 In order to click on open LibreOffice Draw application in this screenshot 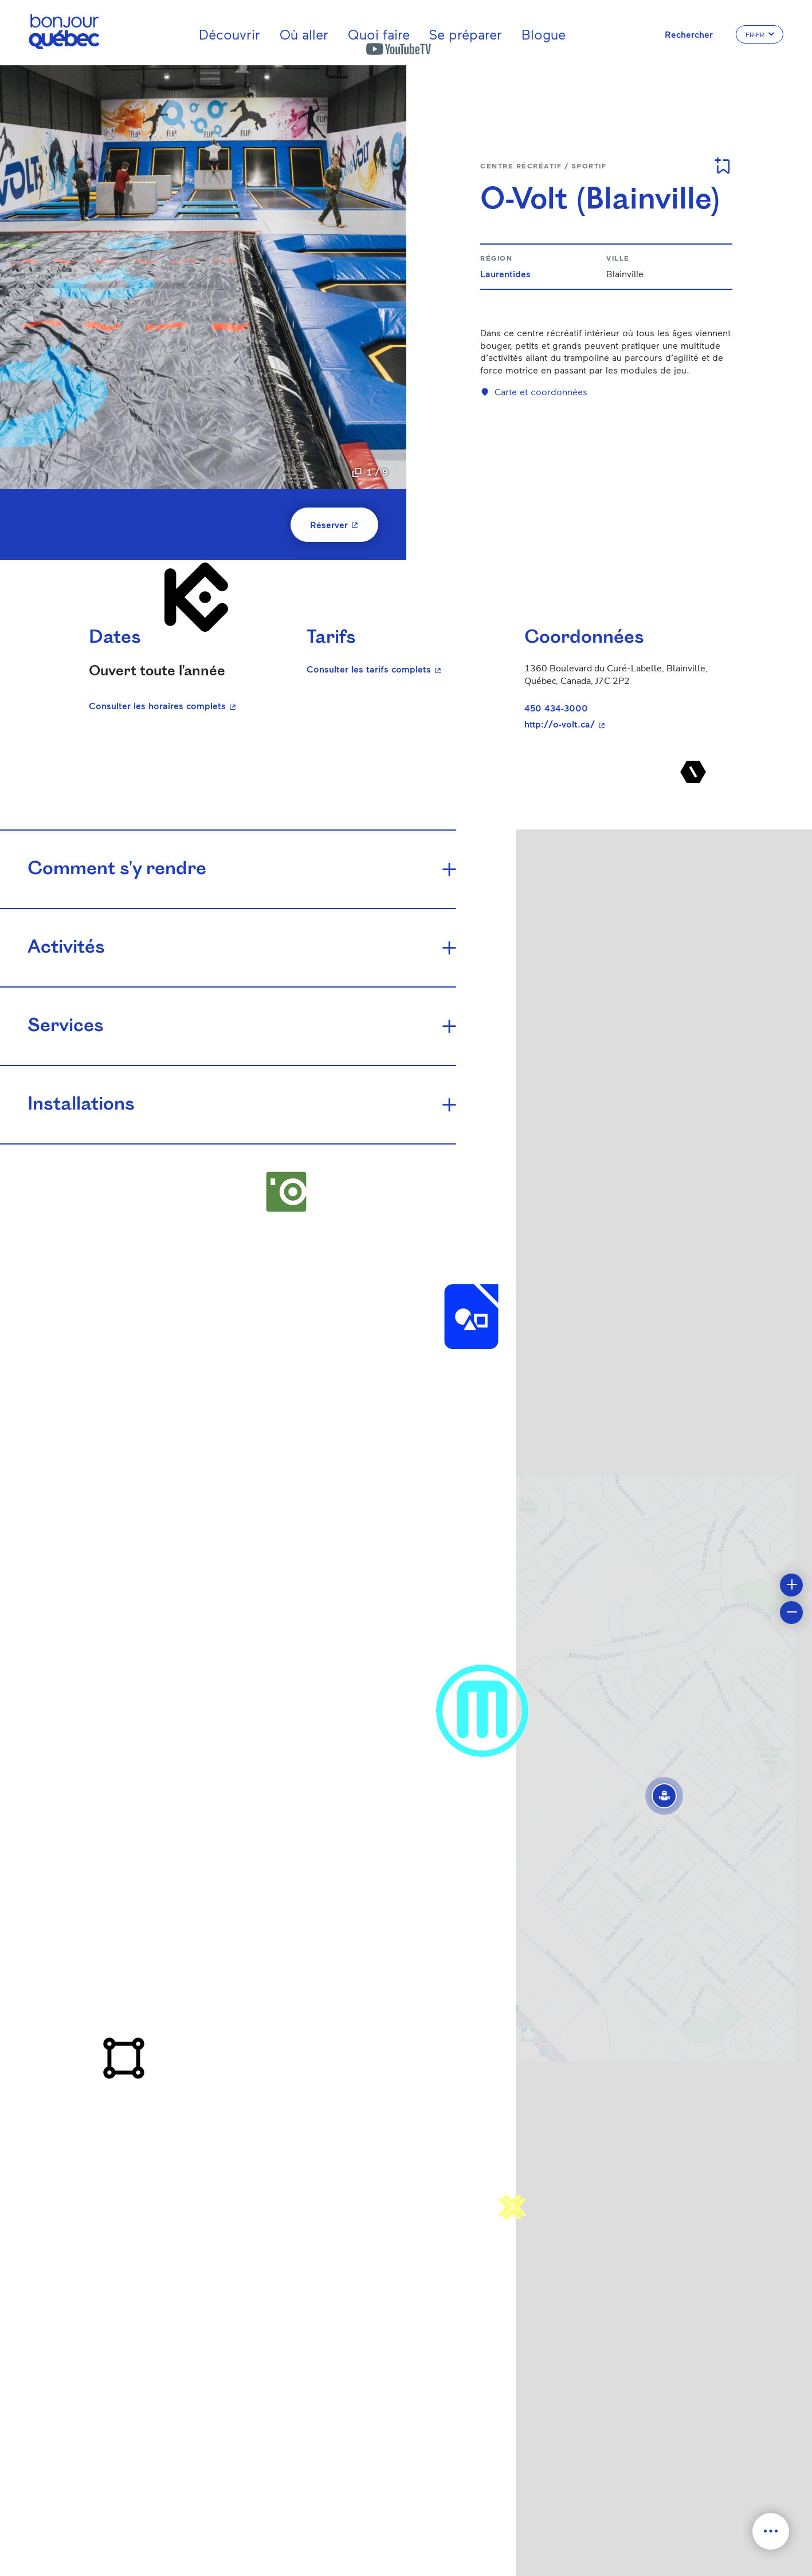, I will do `click(471, 1316)`.